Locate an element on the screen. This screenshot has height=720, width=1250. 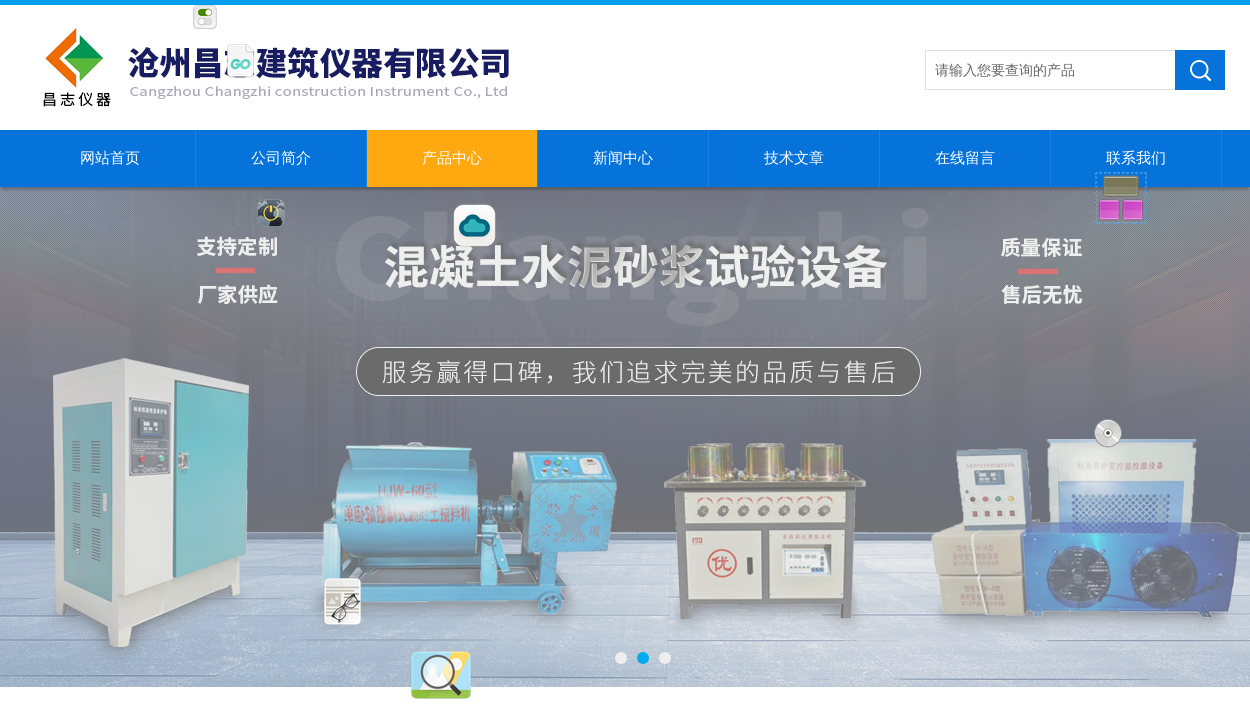
launch airvpn application is located at coordinates (474, 225).